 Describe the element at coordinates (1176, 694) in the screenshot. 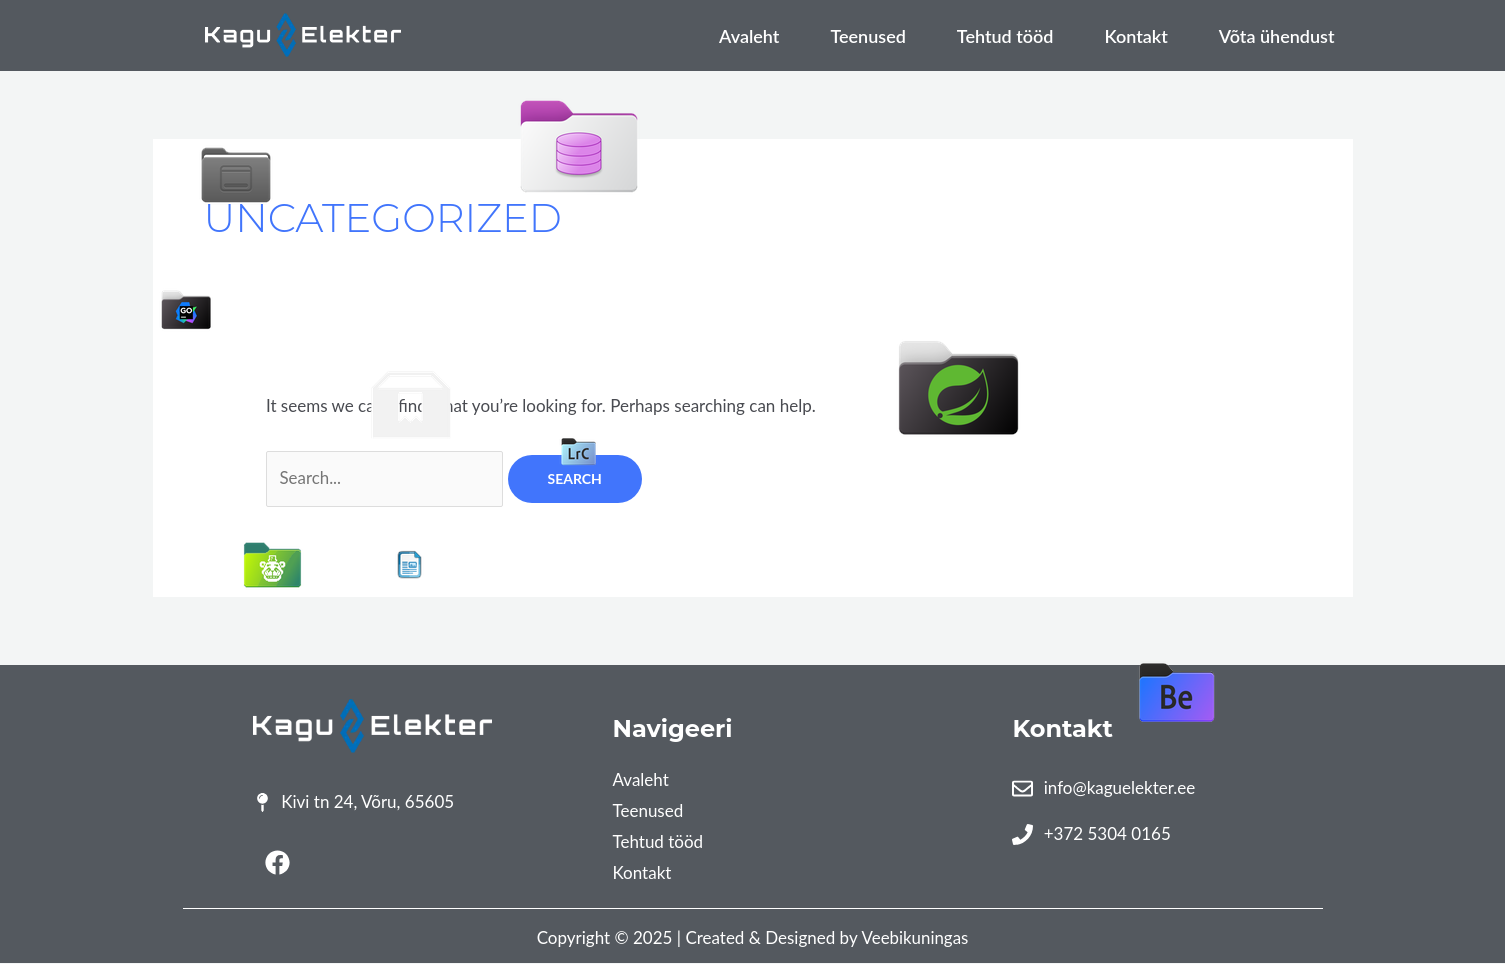

I see `open your Behance projects folder` at that location.